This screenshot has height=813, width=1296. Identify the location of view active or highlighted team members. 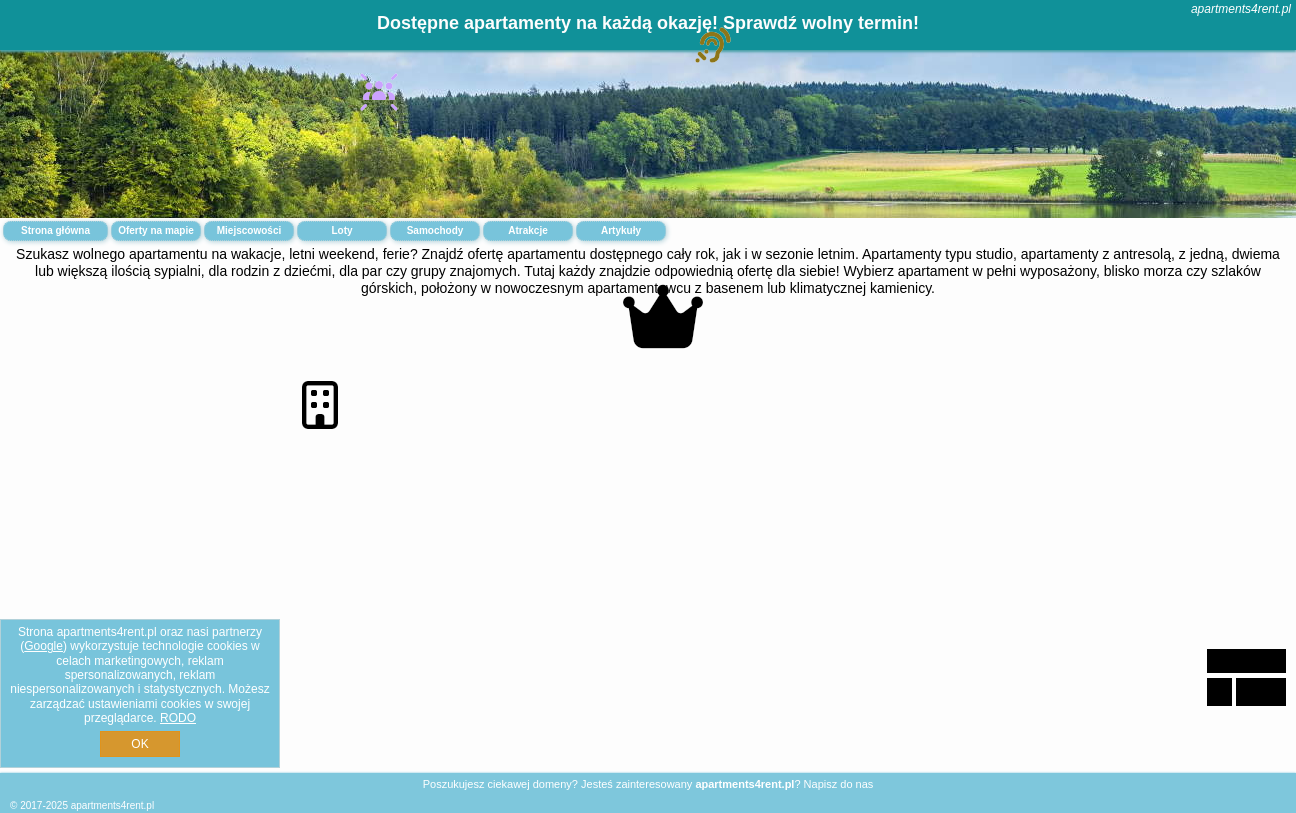
(379, 92).